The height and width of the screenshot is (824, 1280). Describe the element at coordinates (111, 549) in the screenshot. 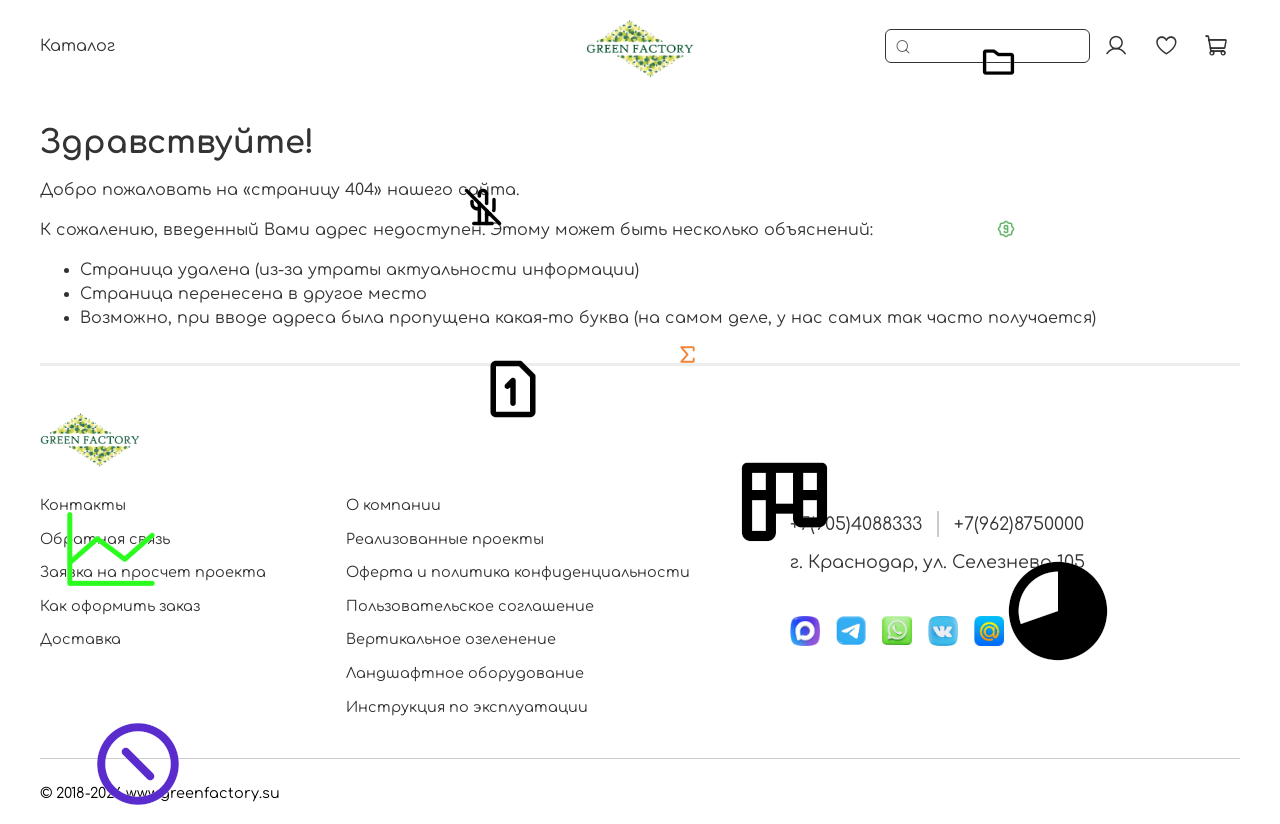

I see `view analytics or statistics` at that location.